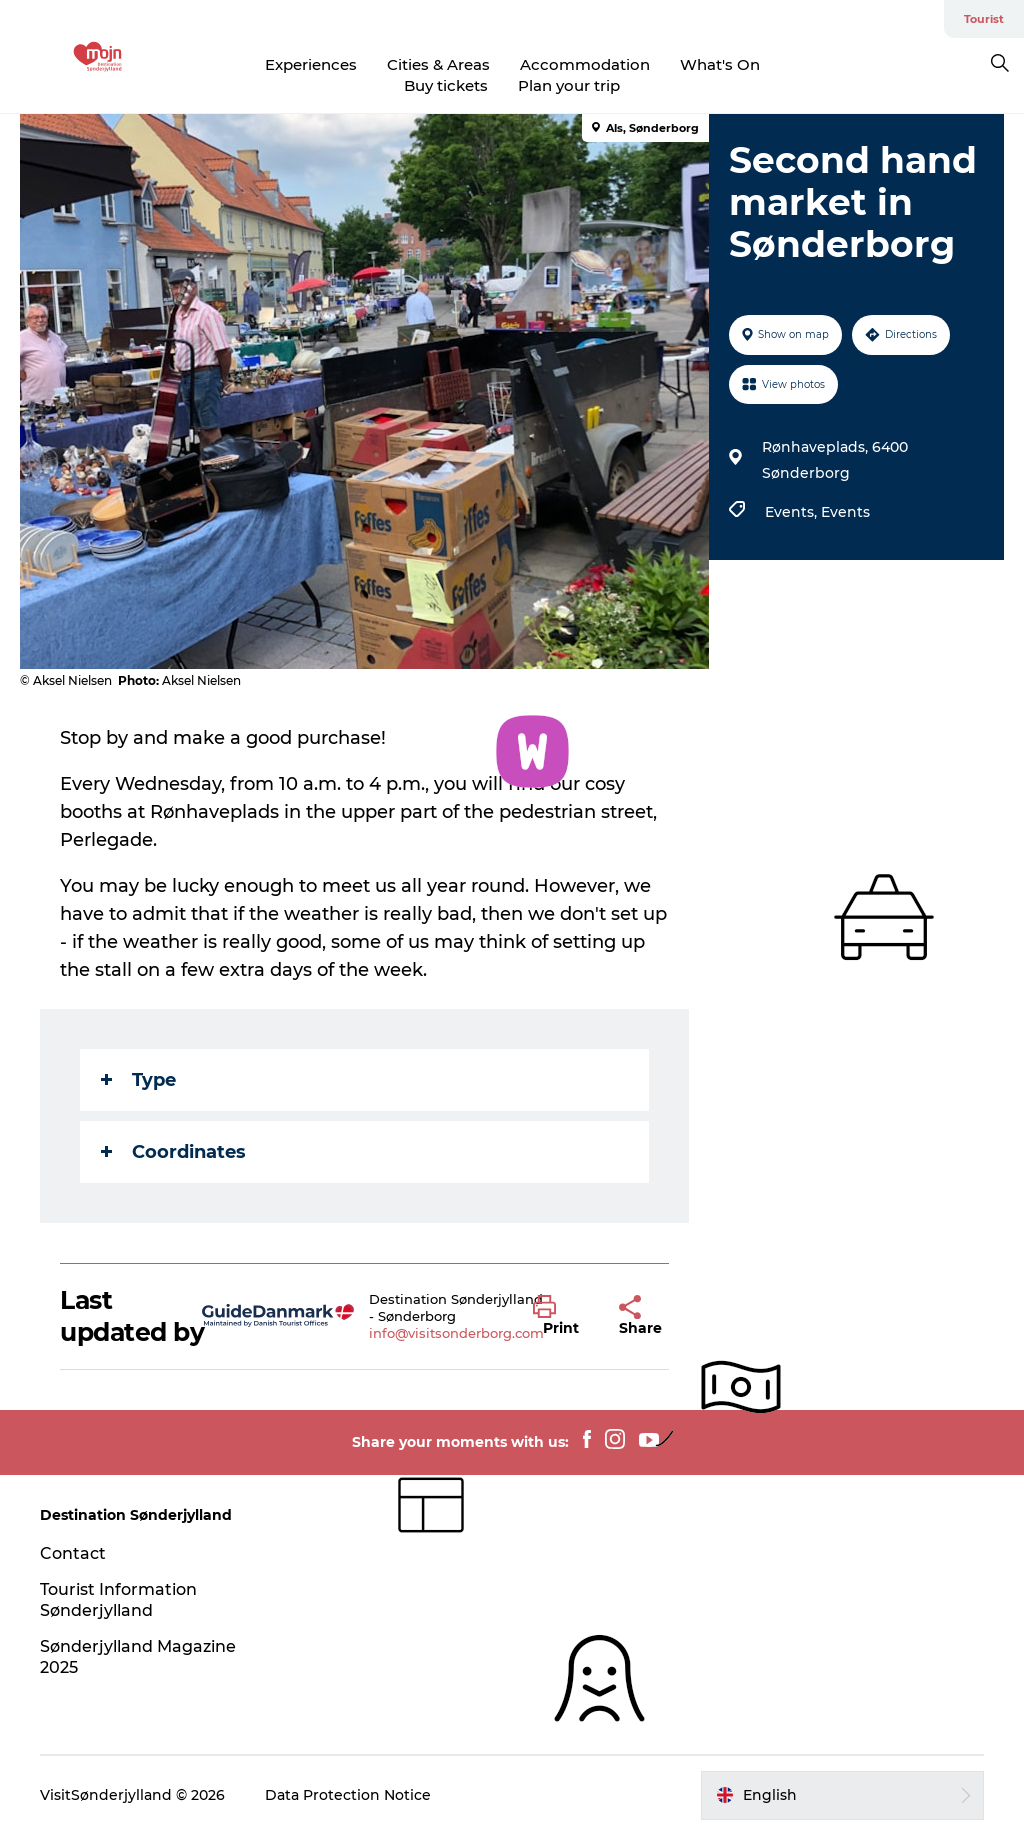 Image resolution: width=1024 pixels, height=1835 pixels. Describe the element at coordinates (741, 1387) in the screenshot. I see `view currency or payment options` at that location.